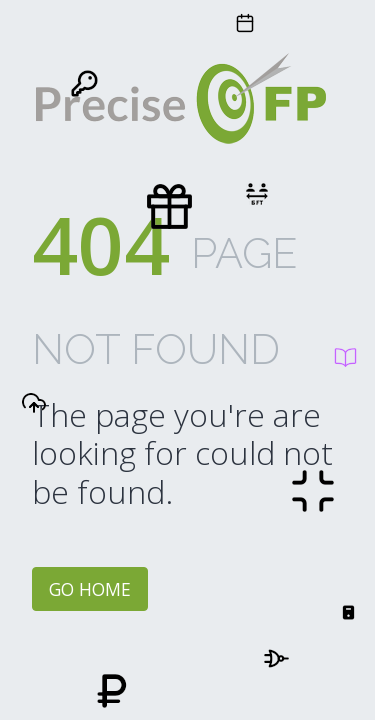 The image size is (375, 720). Describe the element at coordinates (113, 691) in the screenshot. I see `indicates Russian ruble currency` at that location.